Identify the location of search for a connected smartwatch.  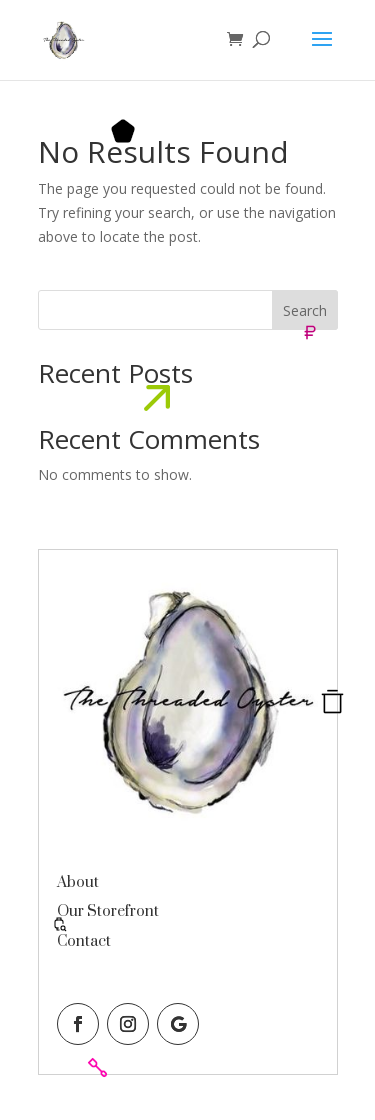
(59, 924).